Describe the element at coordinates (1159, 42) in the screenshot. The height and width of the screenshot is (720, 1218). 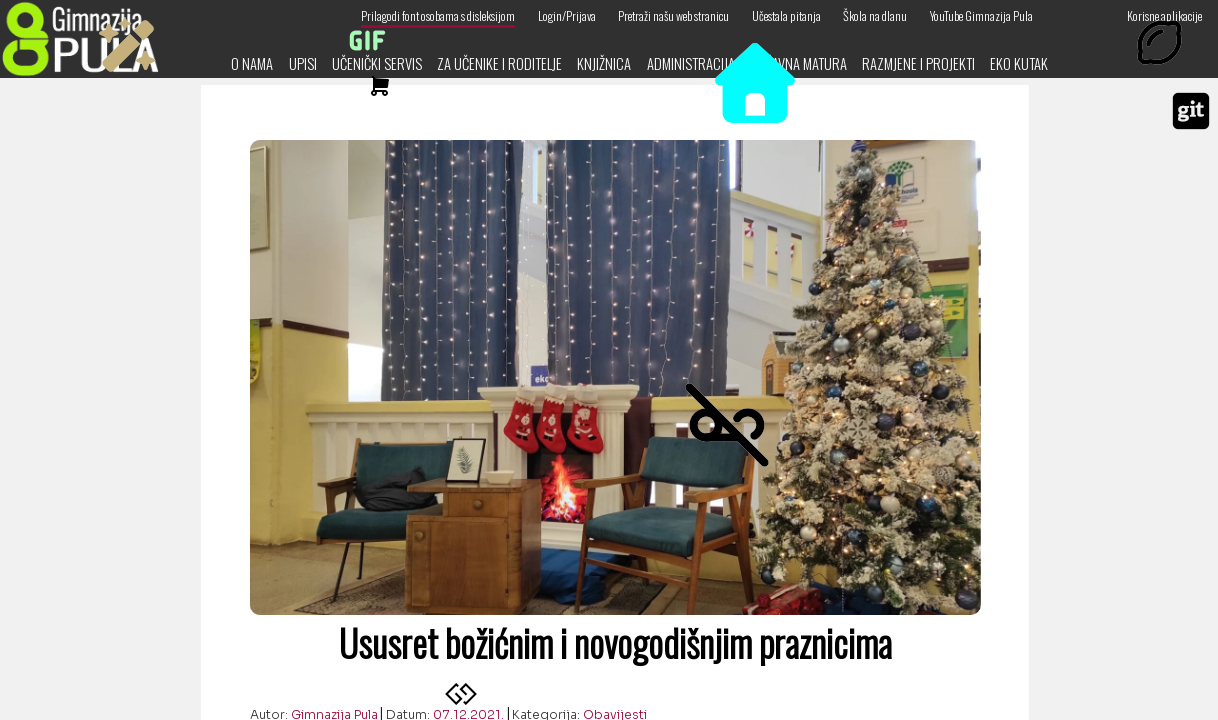
I see `indicates fresh or organic content` at that location.